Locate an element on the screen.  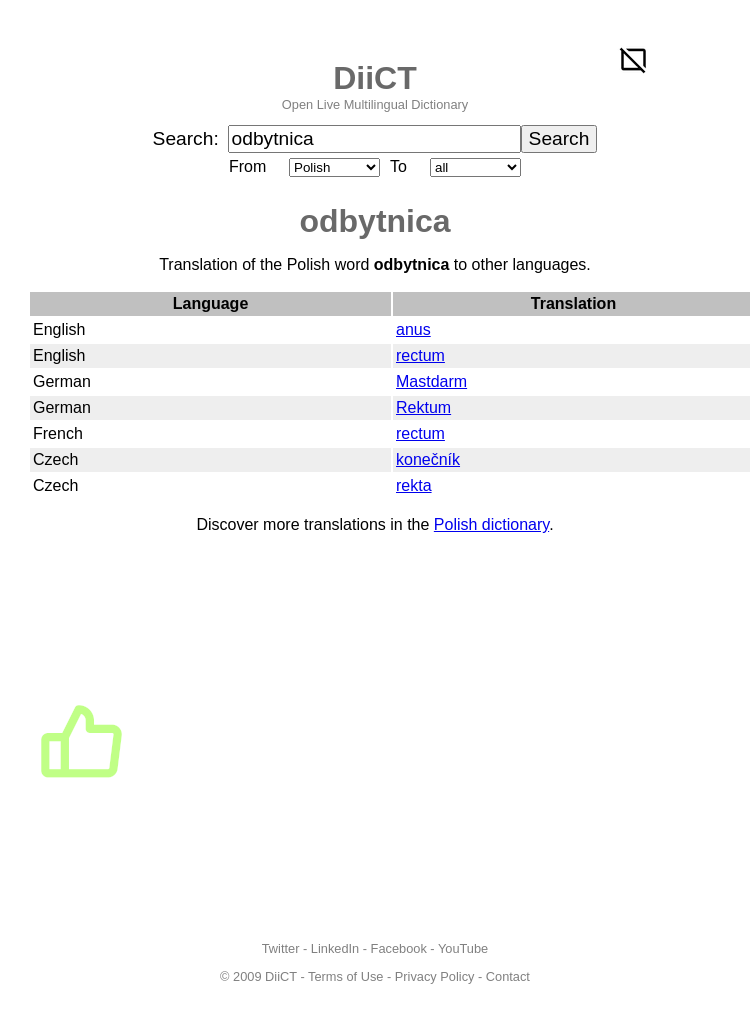
like or approve a post is located at coordinates (81, 745).